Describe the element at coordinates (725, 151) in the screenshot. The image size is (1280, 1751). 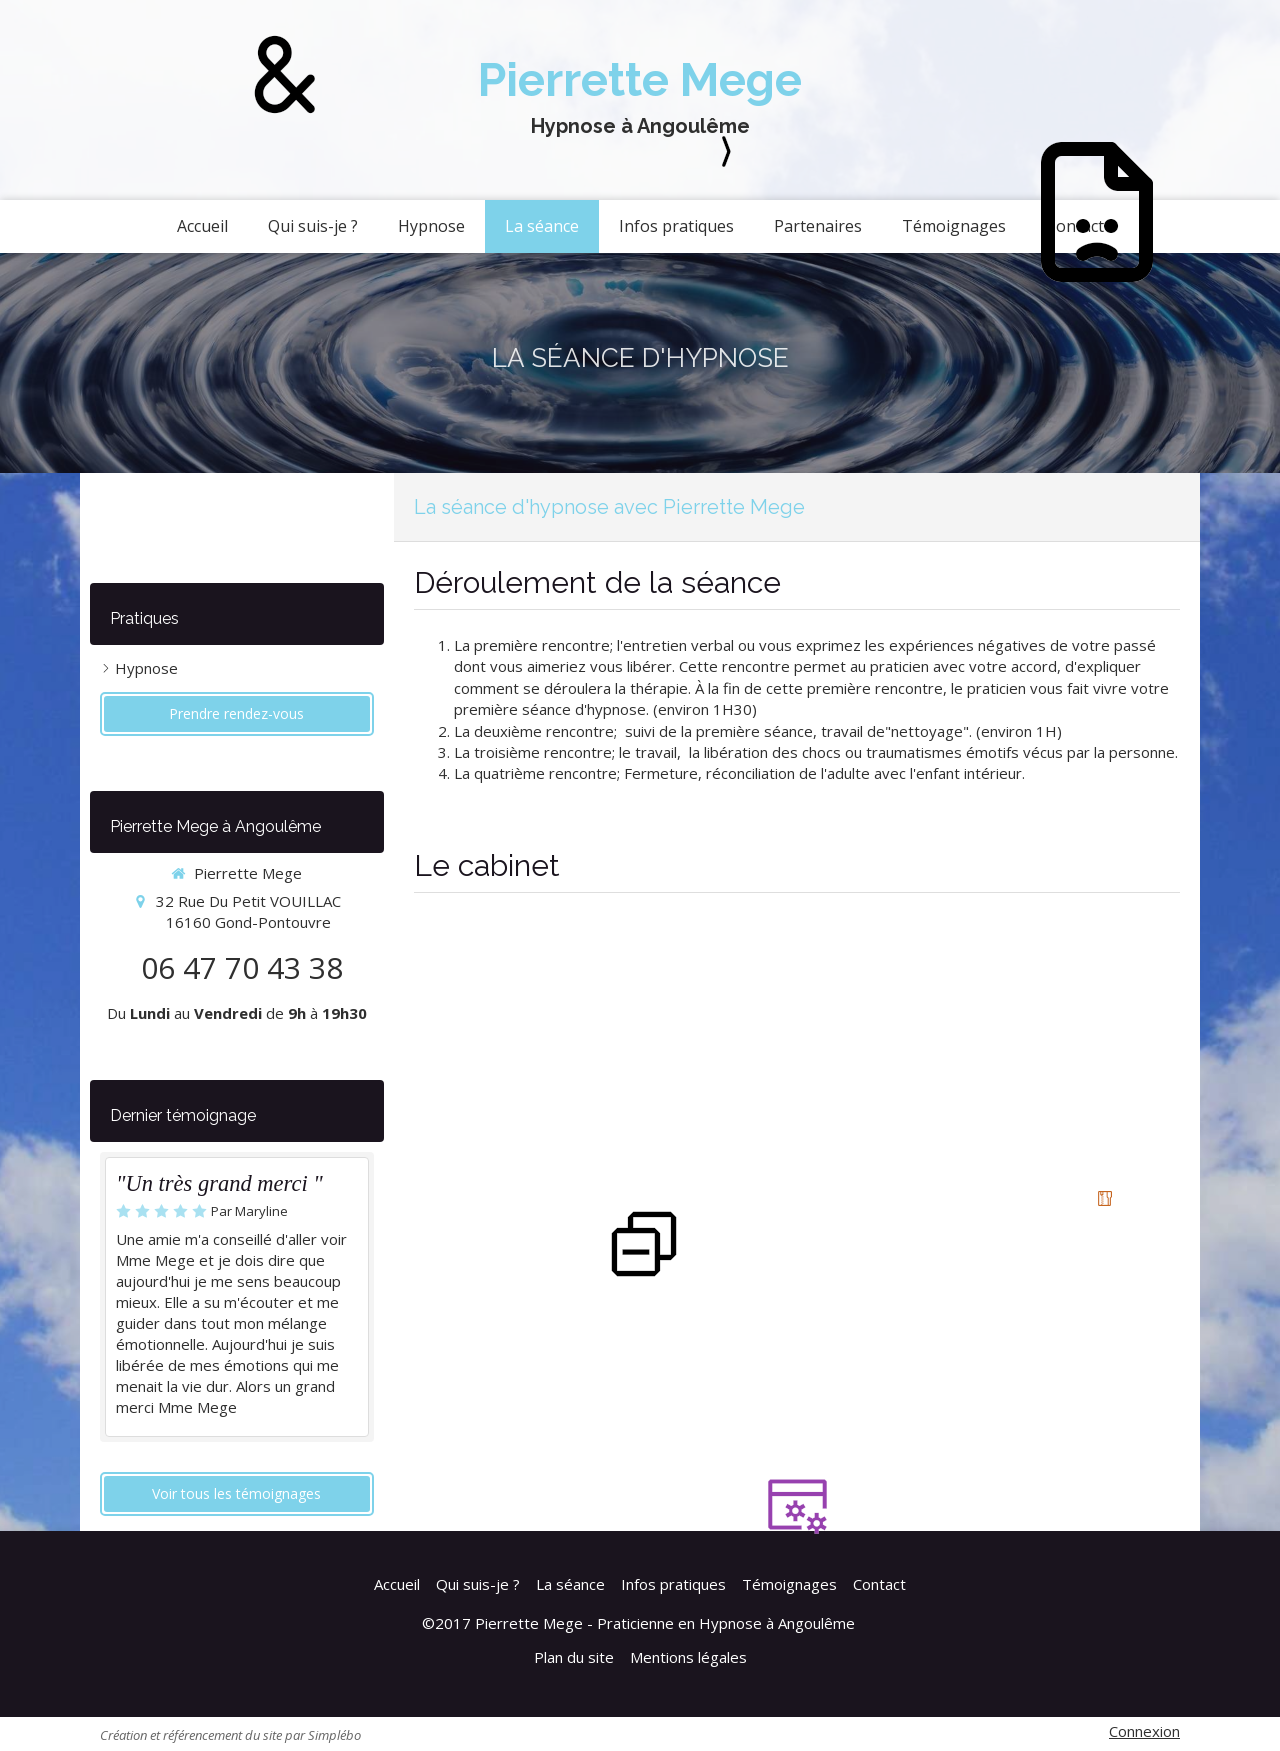
I see `navigate to the next item or page` at that location.